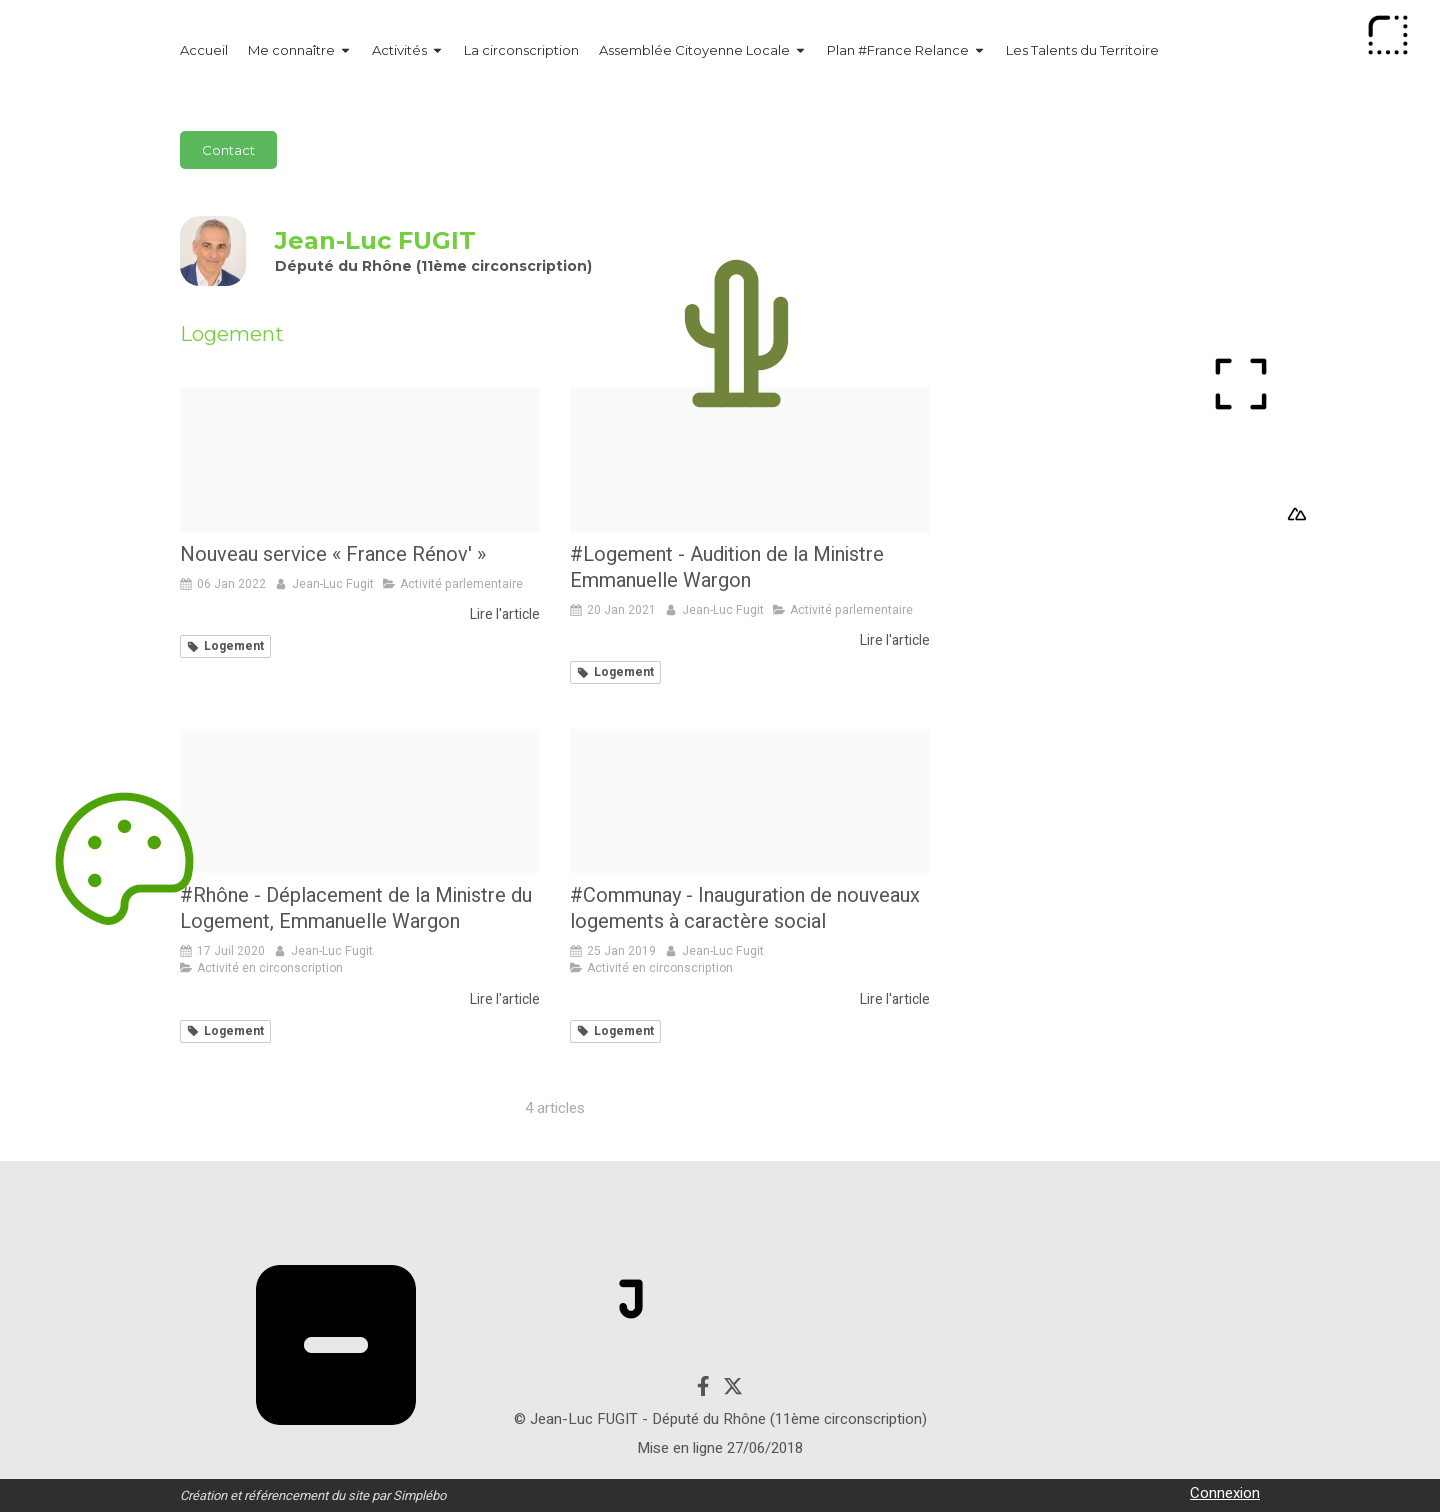 This screenshot has width=1440, height=1512. What do you see at coordinates (631, 1299) in the screenshot?
I see `indicates items or sections starting with the letter J` at bounding box center [631, 1299].